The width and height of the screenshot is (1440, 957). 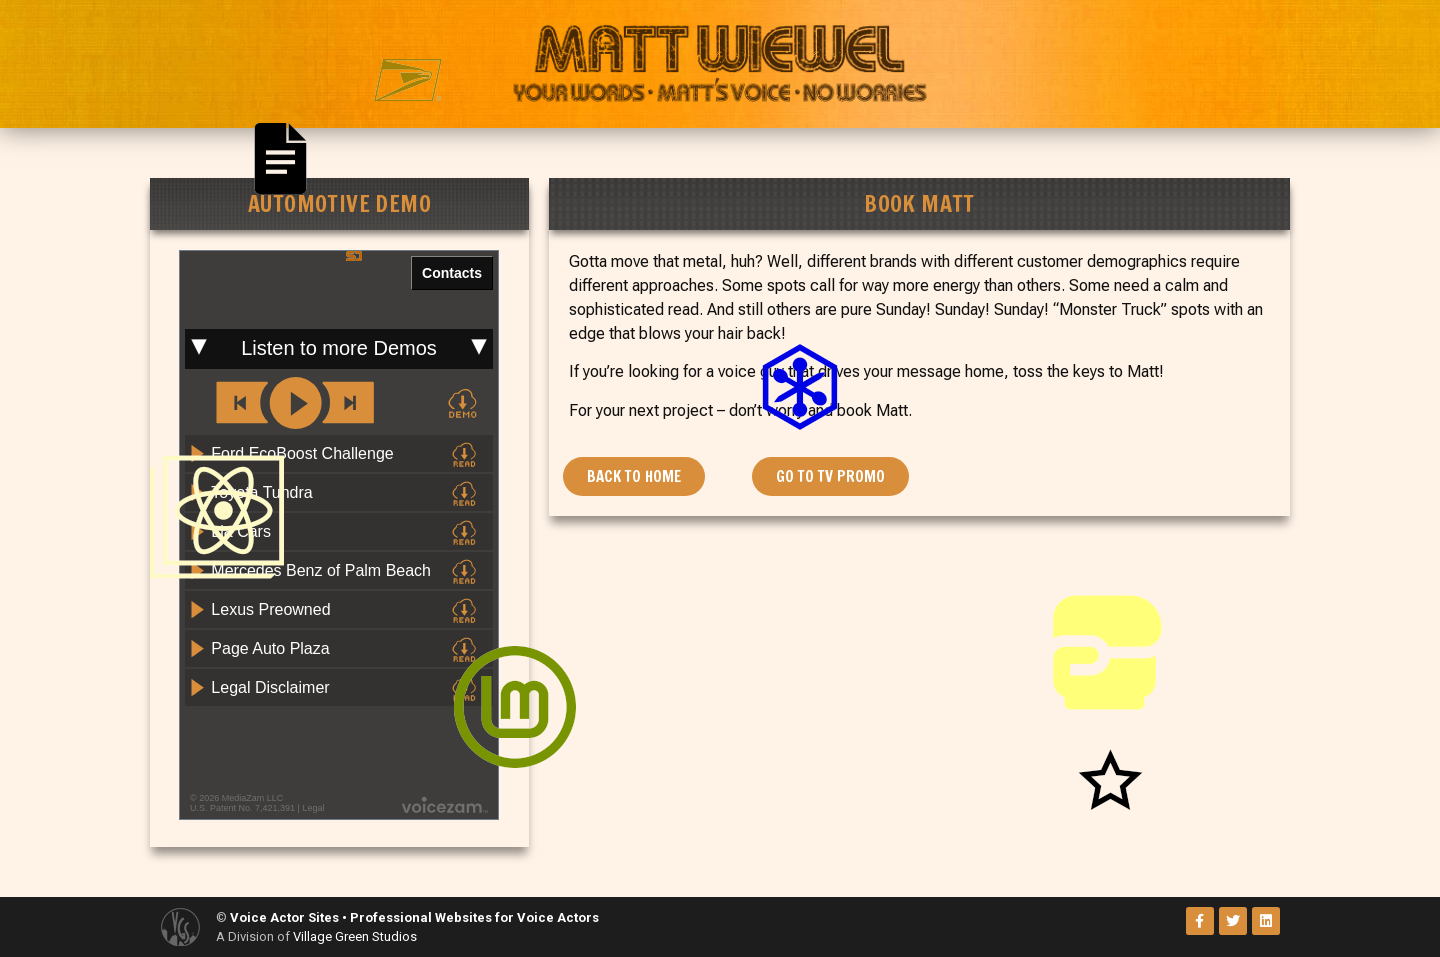 What do you see at coordinates (217, 517) in the screenshot?
I see `create react app logo` at bounding box center [217, 517].